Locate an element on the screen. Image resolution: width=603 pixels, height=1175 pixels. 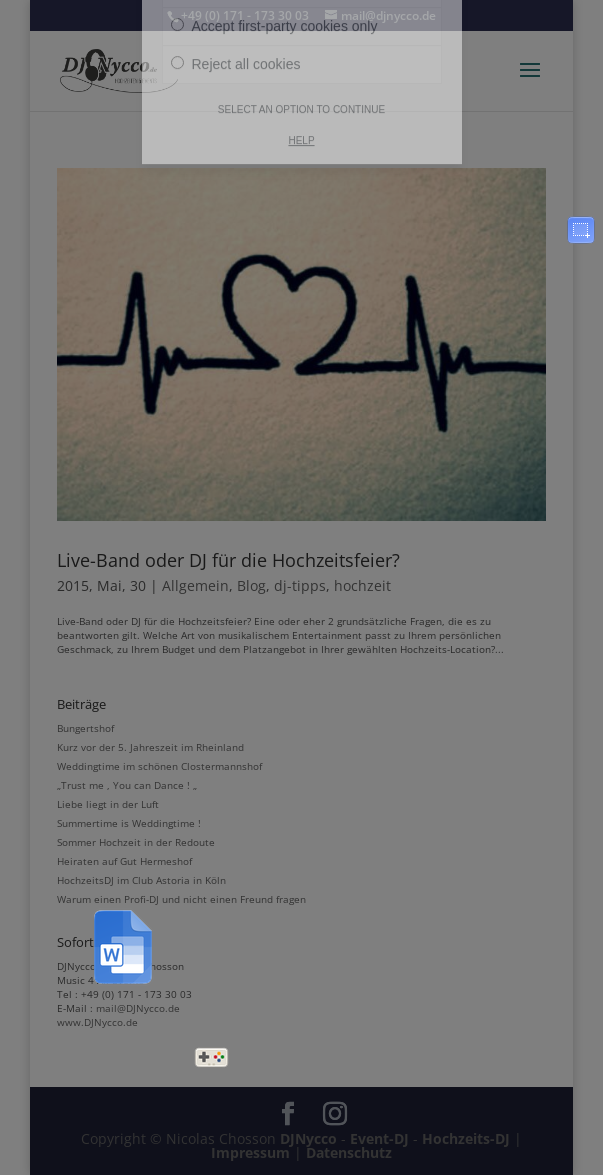
take a screenshot is located at coordinates (581, 230).